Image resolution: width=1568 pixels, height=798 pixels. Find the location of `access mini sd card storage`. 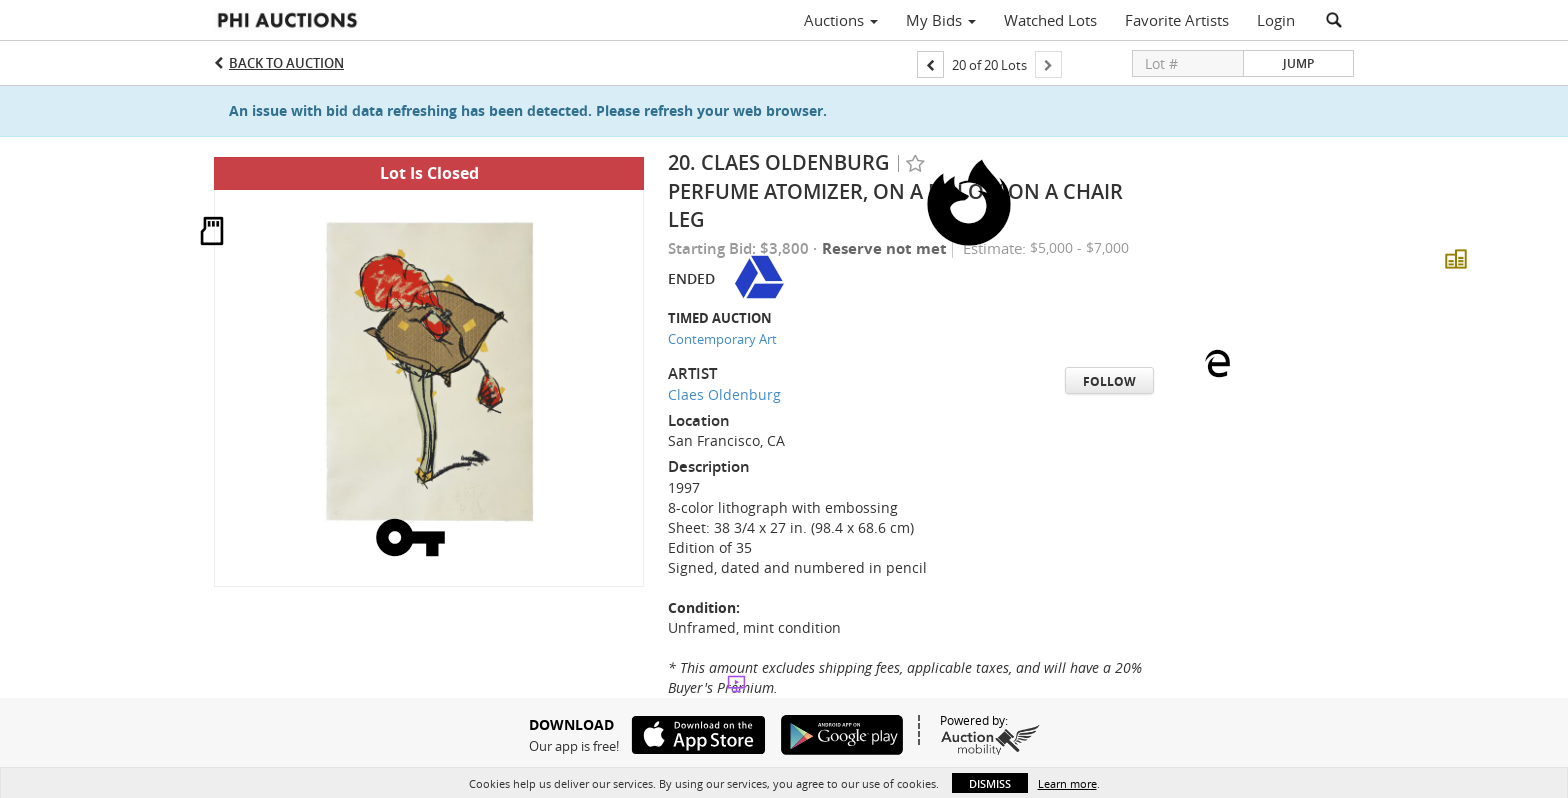

access mini sd card storage is located at coordinates (212, 231).